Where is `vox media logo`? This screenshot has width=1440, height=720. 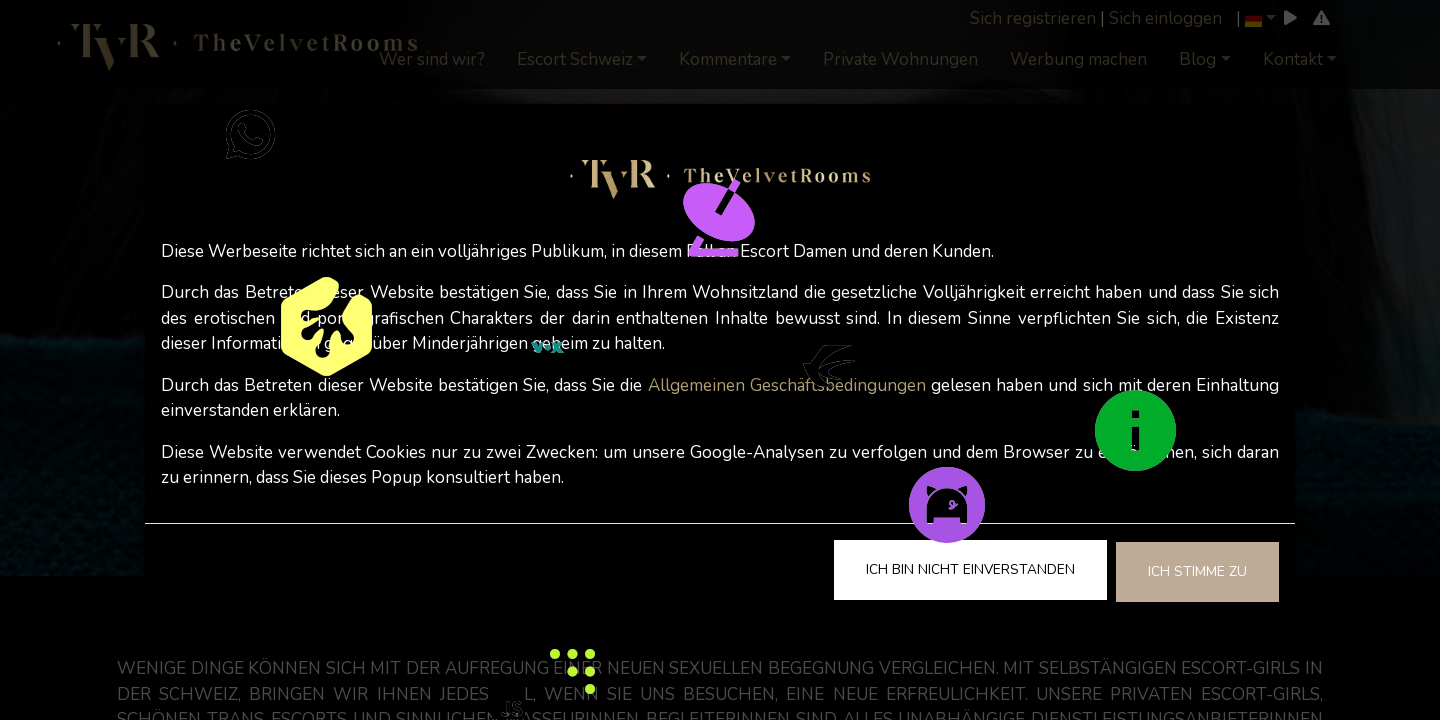
vox media logo is located at coordinates (547, 347).